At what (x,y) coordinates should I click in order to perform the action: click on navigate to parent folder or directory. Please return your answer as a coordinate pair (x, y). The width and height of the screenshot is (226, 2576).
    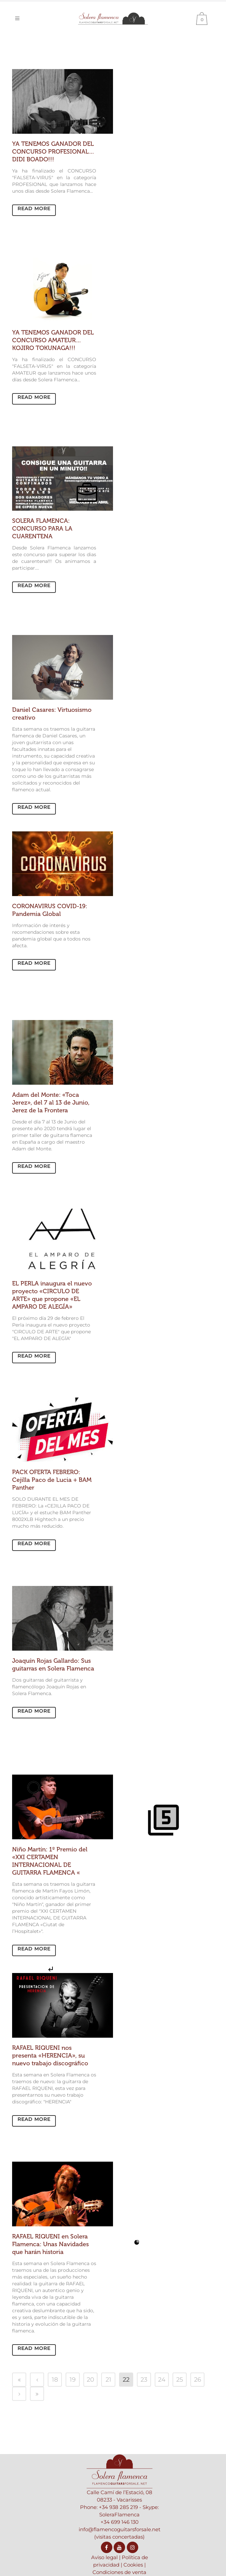
    Looking at the image, I should click on (50, 1969).